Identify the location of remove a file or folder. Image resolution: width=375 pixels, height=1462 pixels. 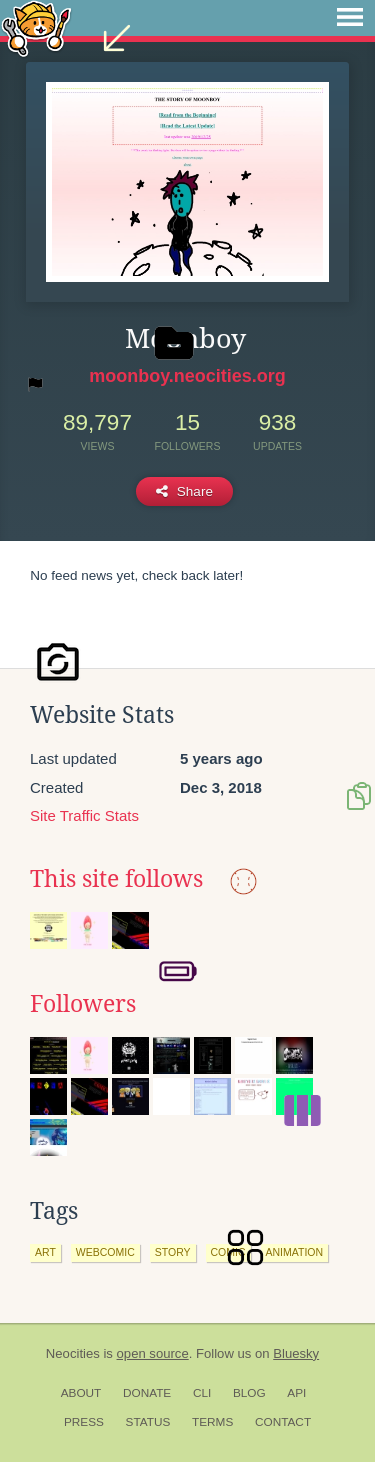
(174, 343).